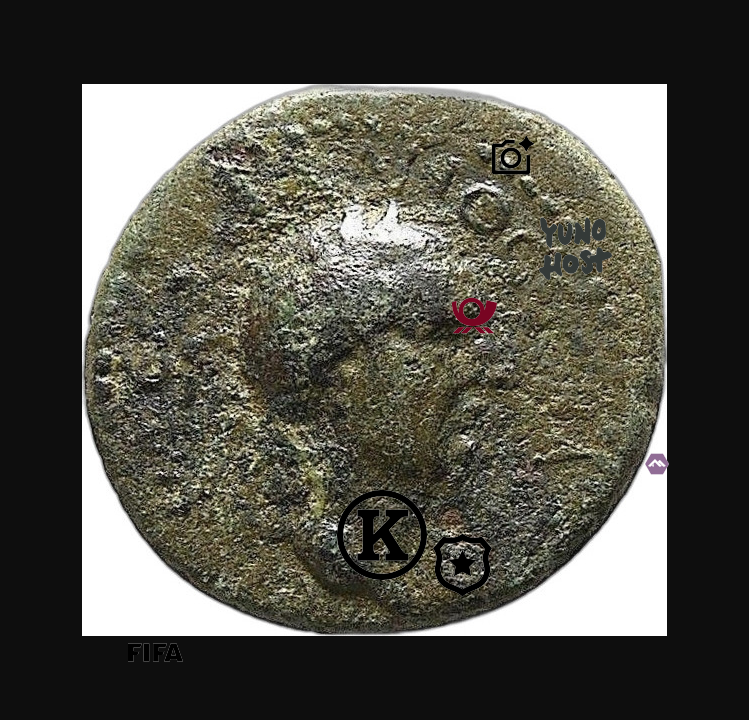 Image resolution: width=749 pixels, height=720 pixels. I want to click on yunohost self-hosting platform logo, so click(575, 248).